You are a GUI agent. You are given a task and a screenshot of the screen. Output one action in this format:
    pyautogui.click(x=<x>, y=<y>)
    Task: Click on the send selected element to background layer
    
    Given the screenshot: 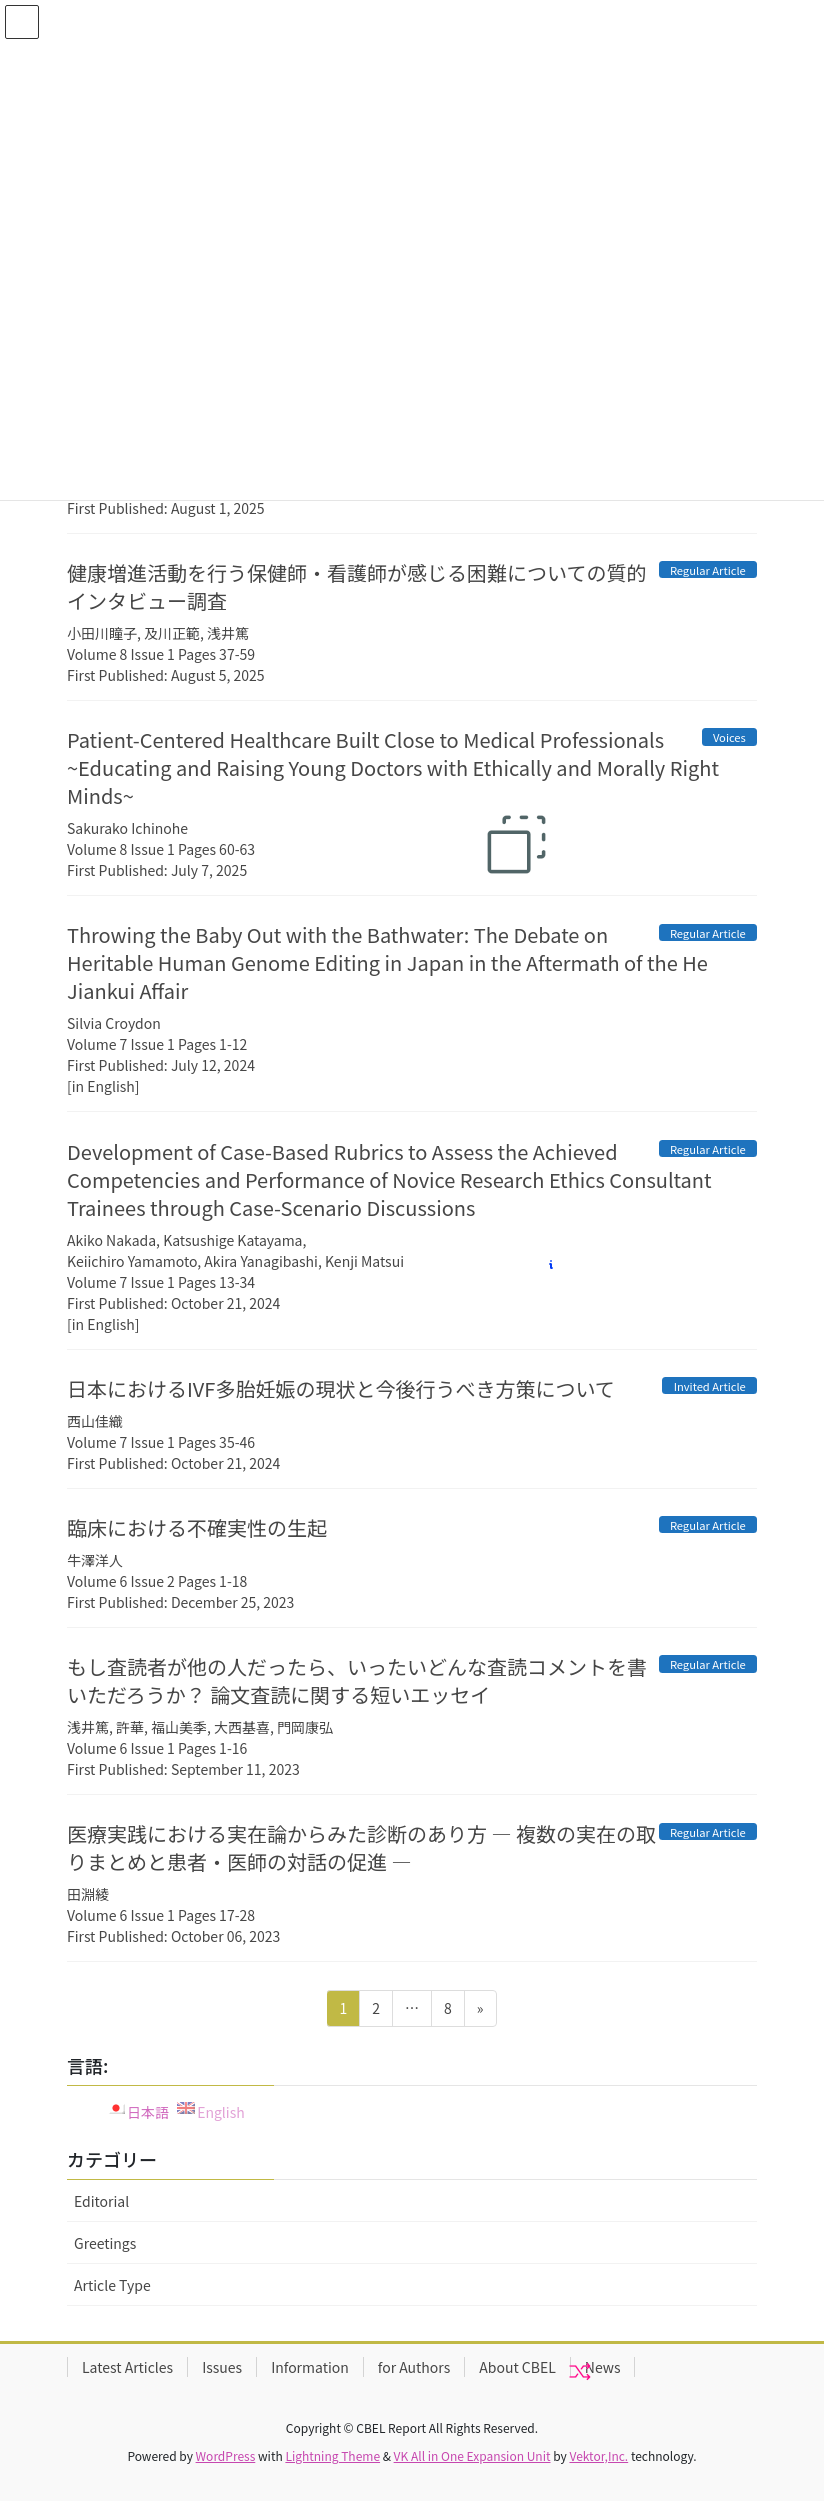 What is the action you would take?
    pyautogui.click(x=516, y=844)
    